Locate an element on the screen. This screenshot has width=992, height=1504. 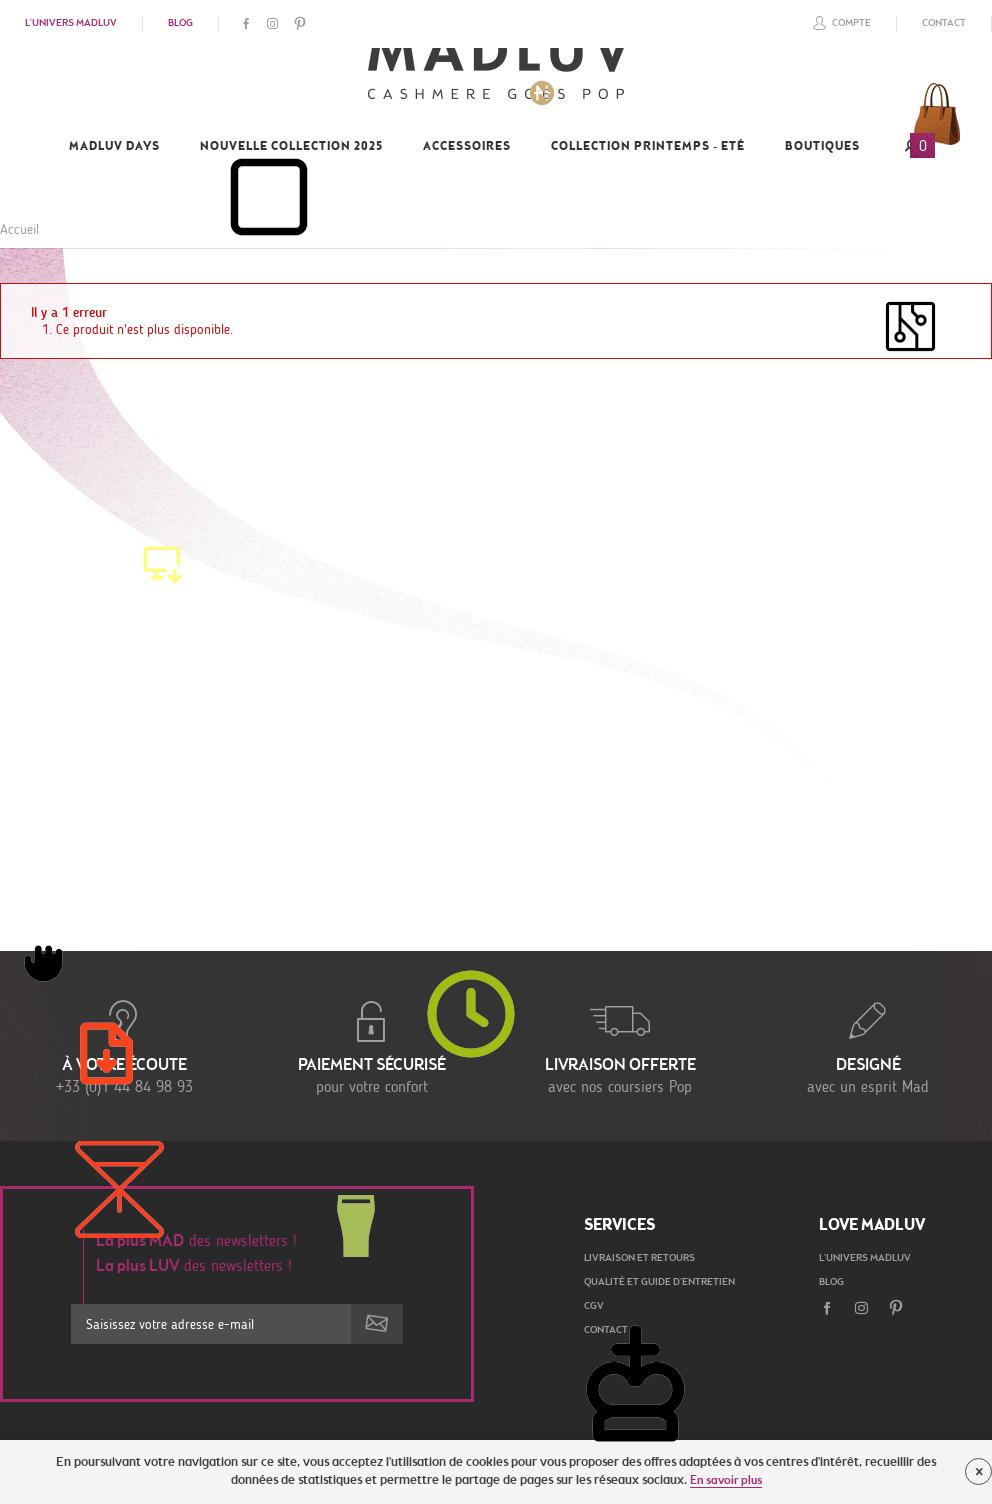
drag to reorder items is located at coordinates (43, 957).